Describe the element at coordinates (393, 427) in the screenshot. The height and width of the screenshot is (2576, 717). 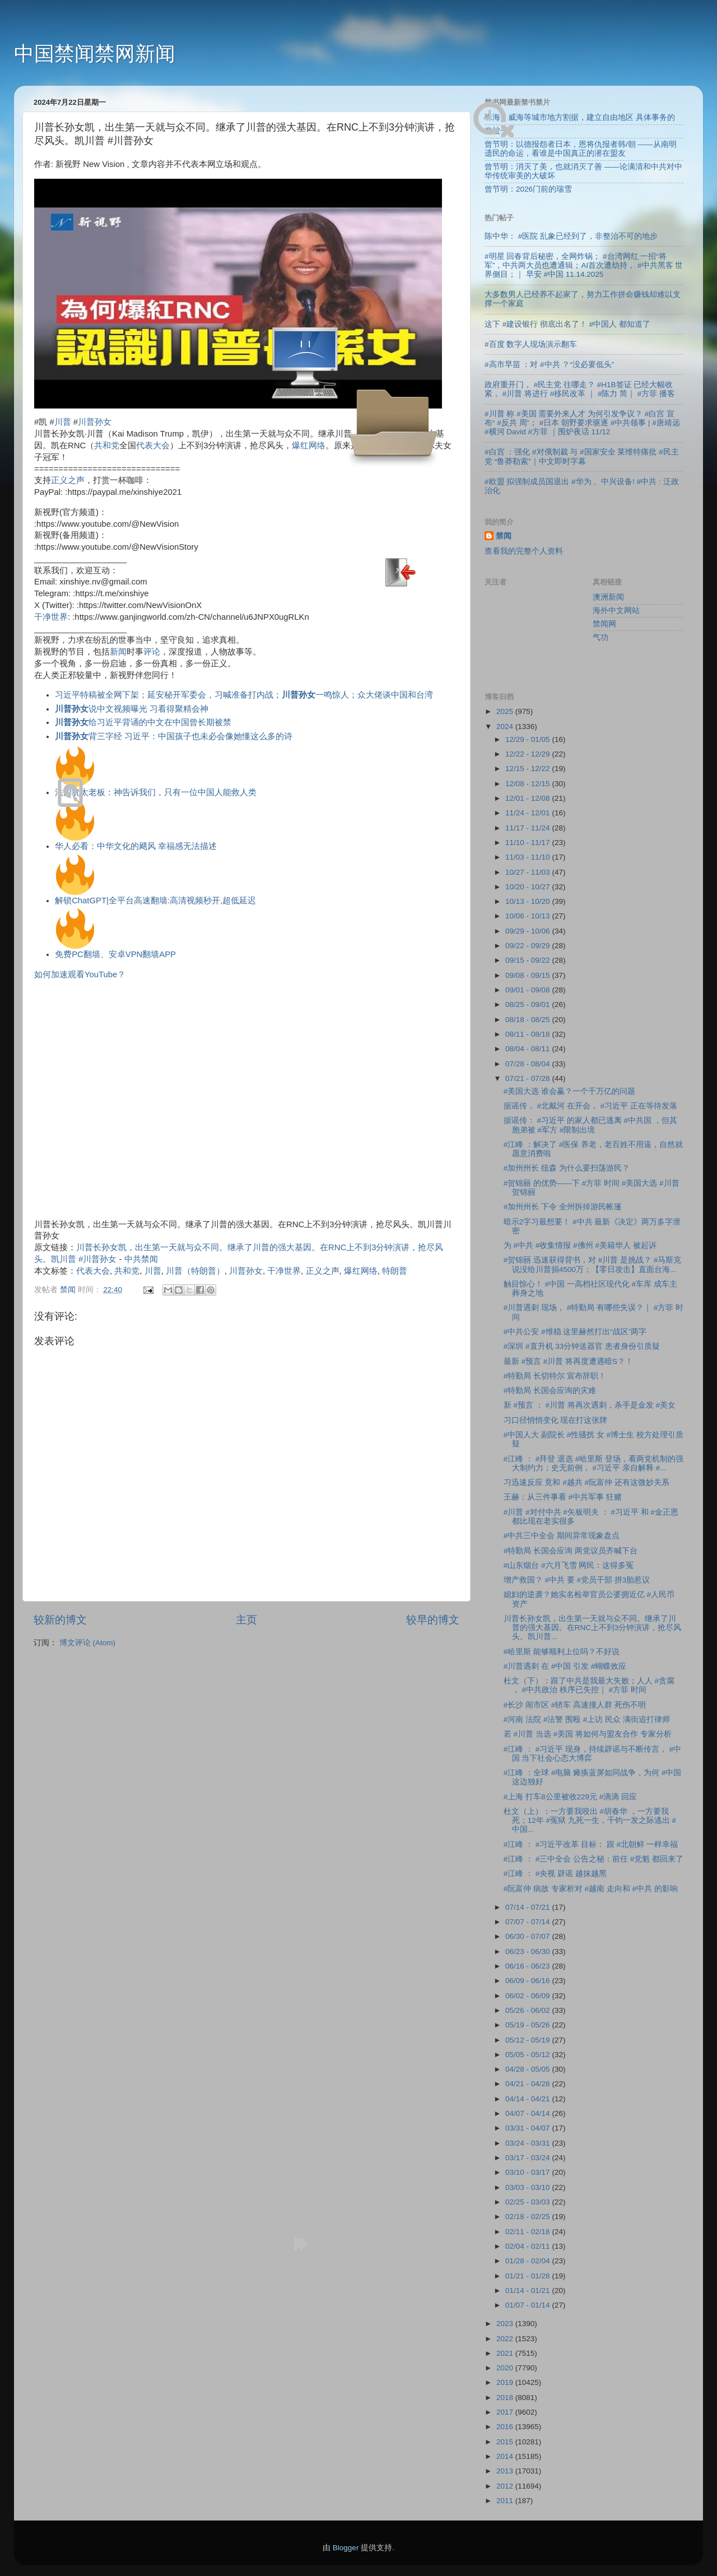
I see `drop files here to move them into this folder` at that location.